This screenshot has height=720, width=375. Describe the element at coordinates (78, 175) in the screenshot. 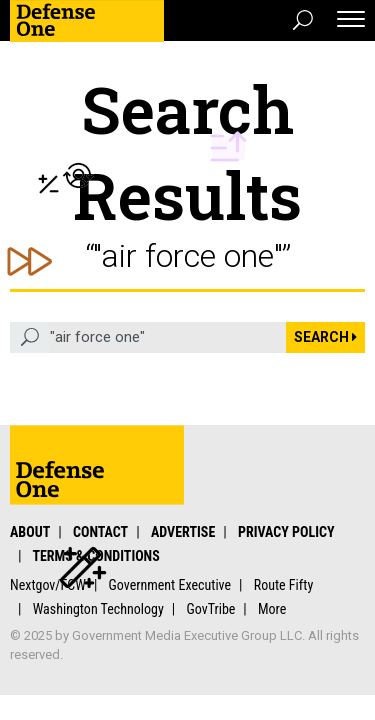

I see `switch between user accounts` at that location.